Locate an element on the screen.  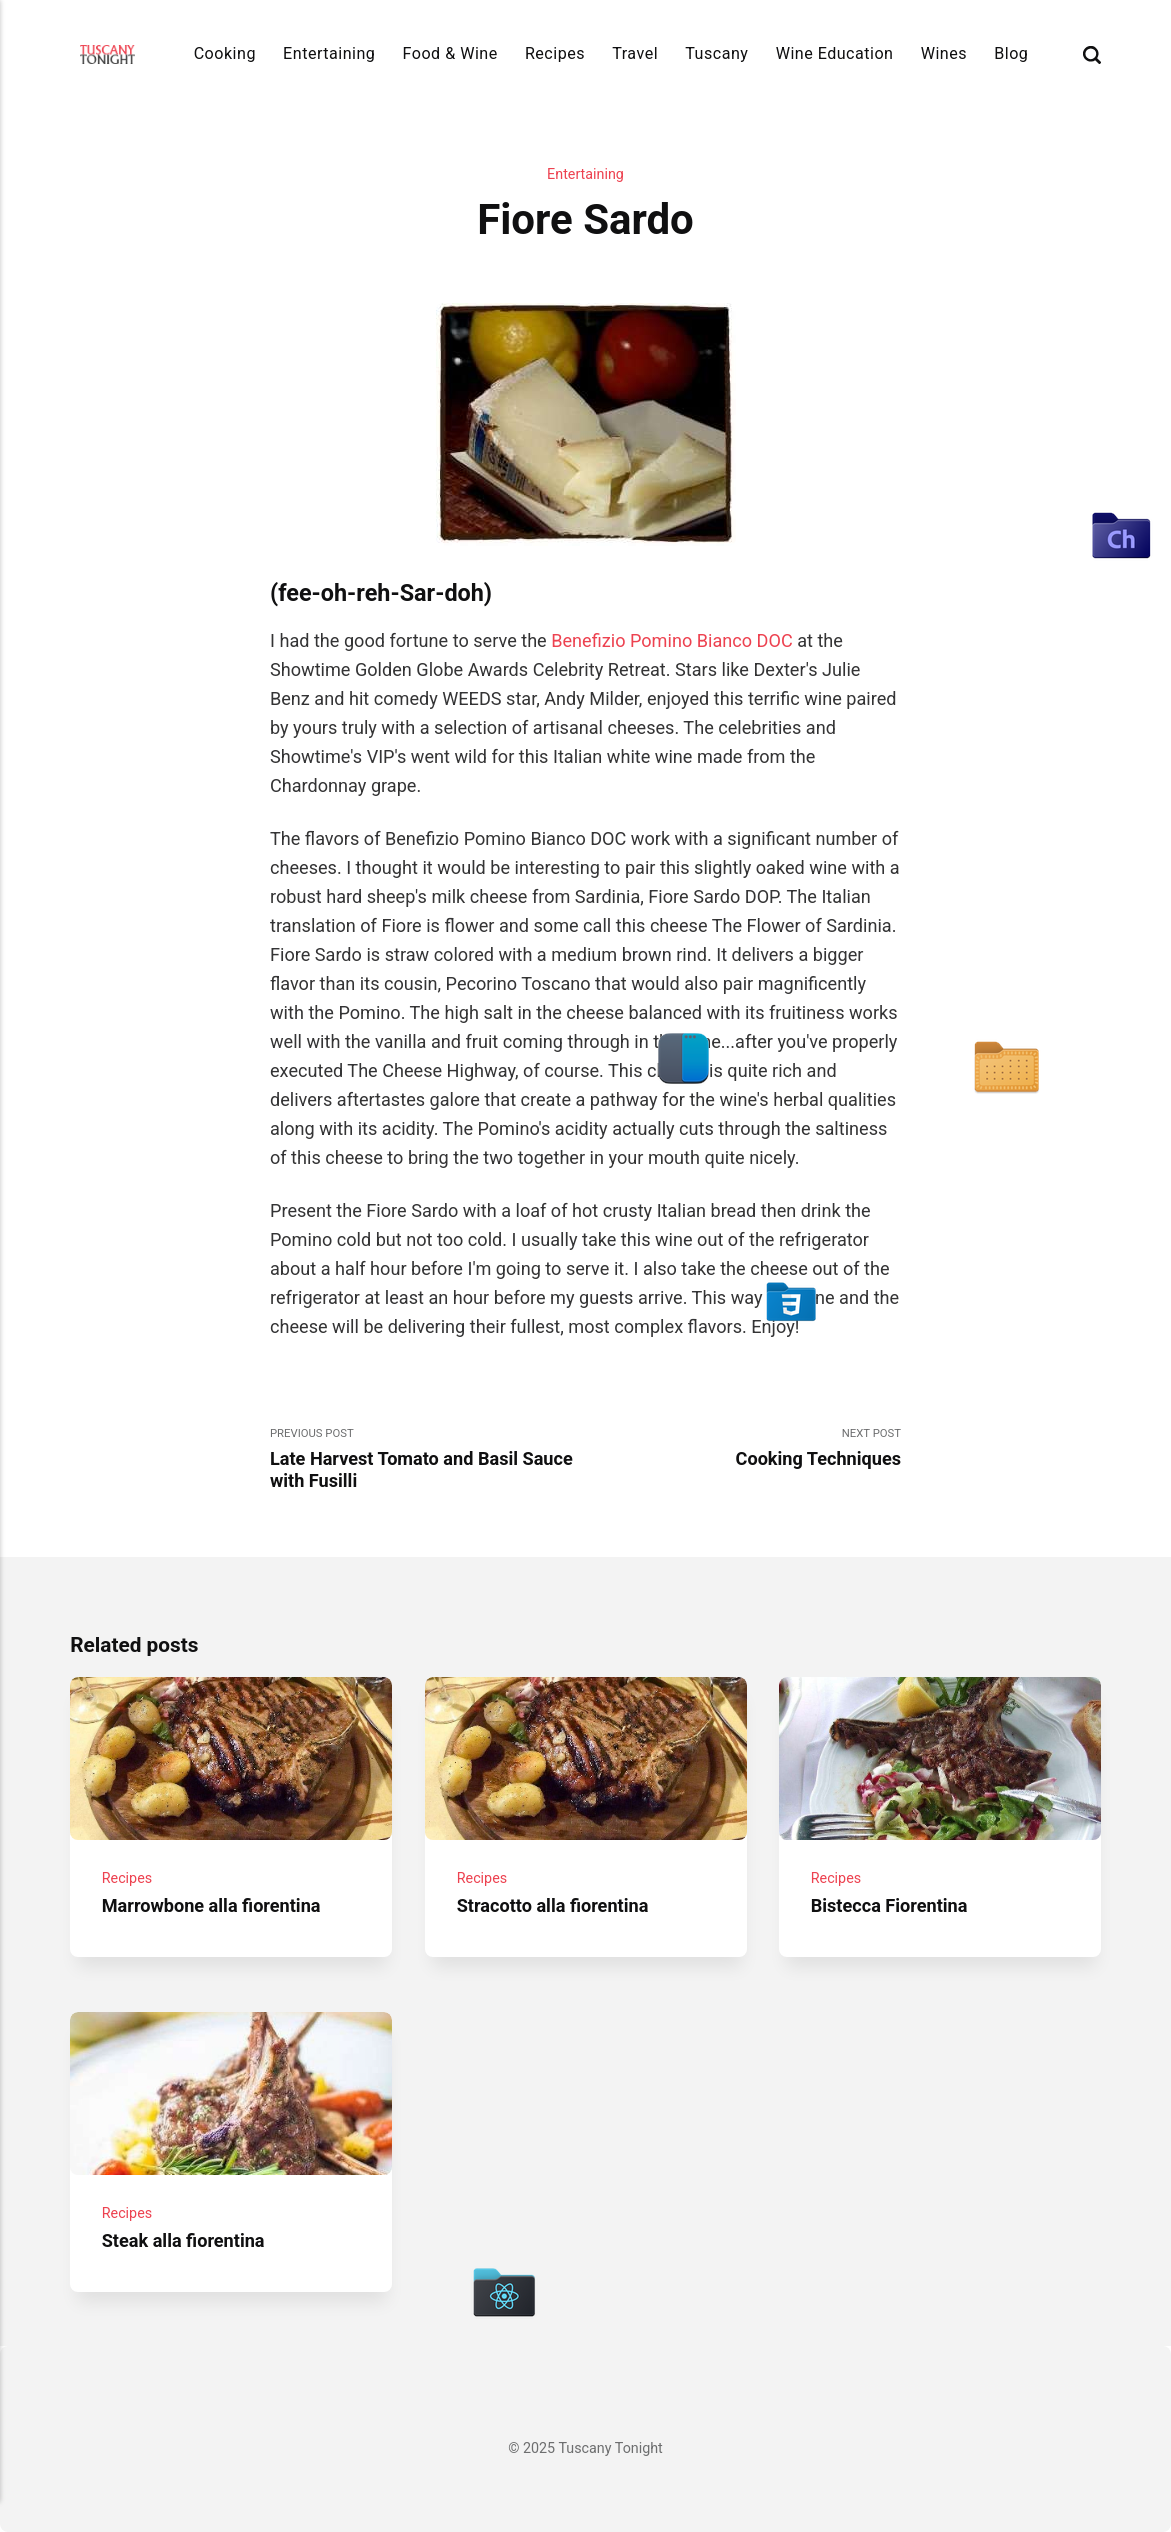
open adobe character animator project folder is located at coordinates (1121, 537).